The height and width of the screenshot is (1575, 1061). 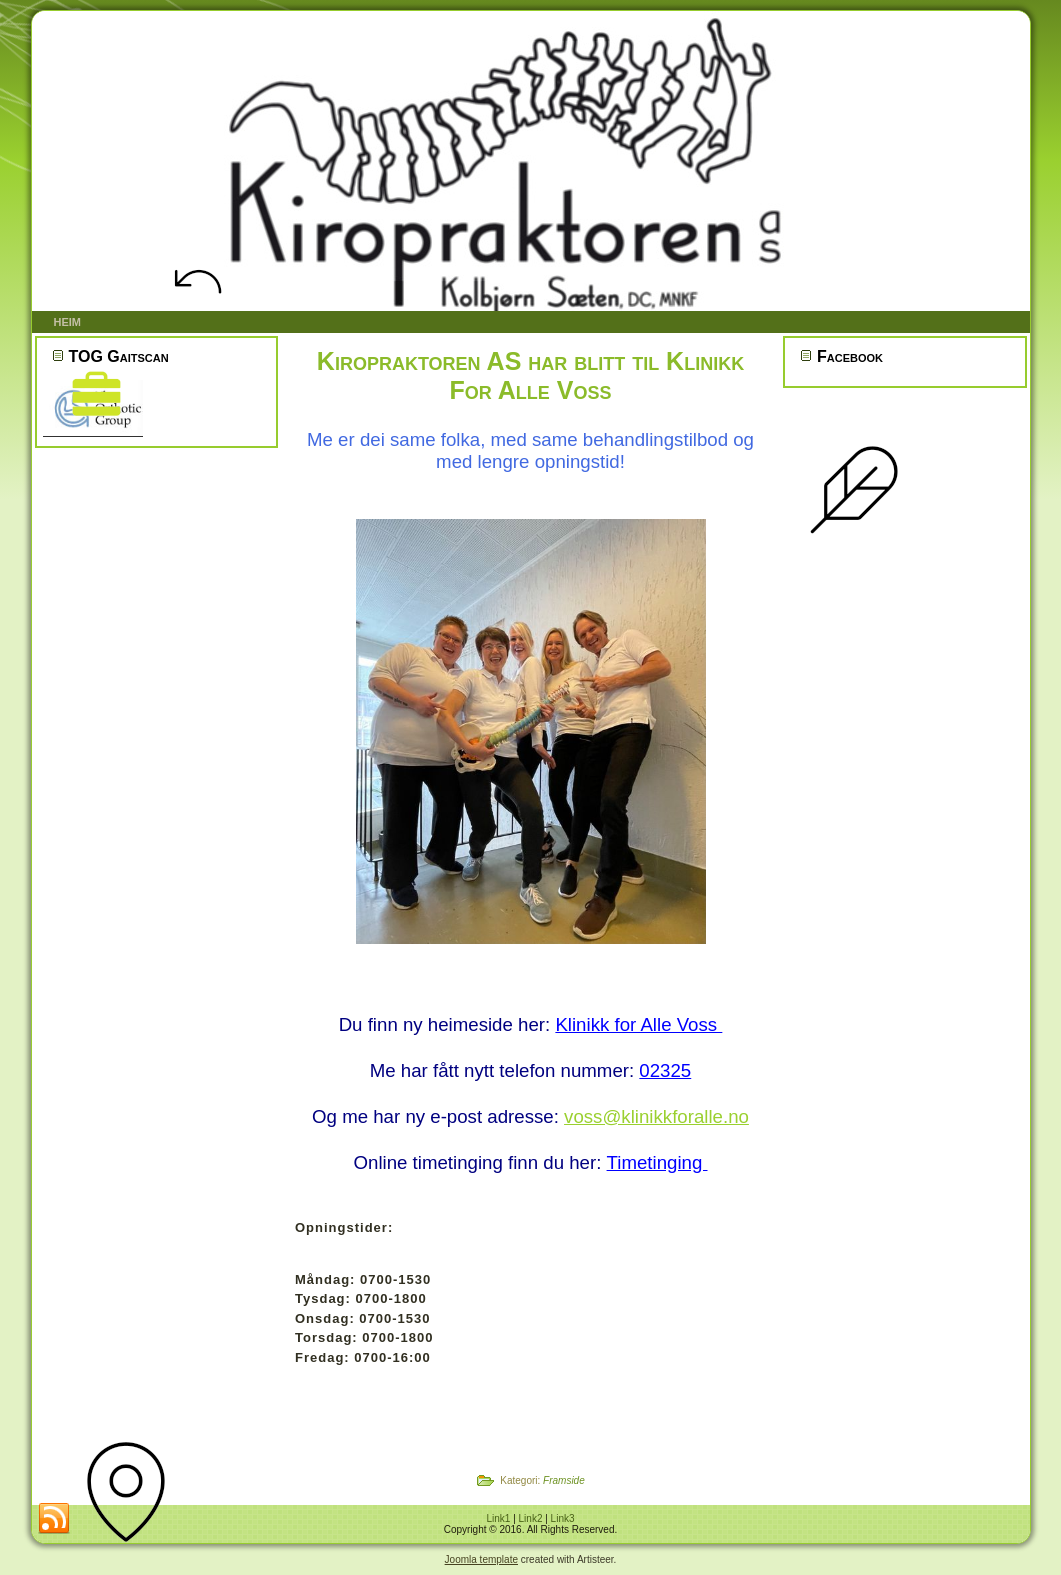 I want to click on access work or business documents, so click(x=96, y=395).